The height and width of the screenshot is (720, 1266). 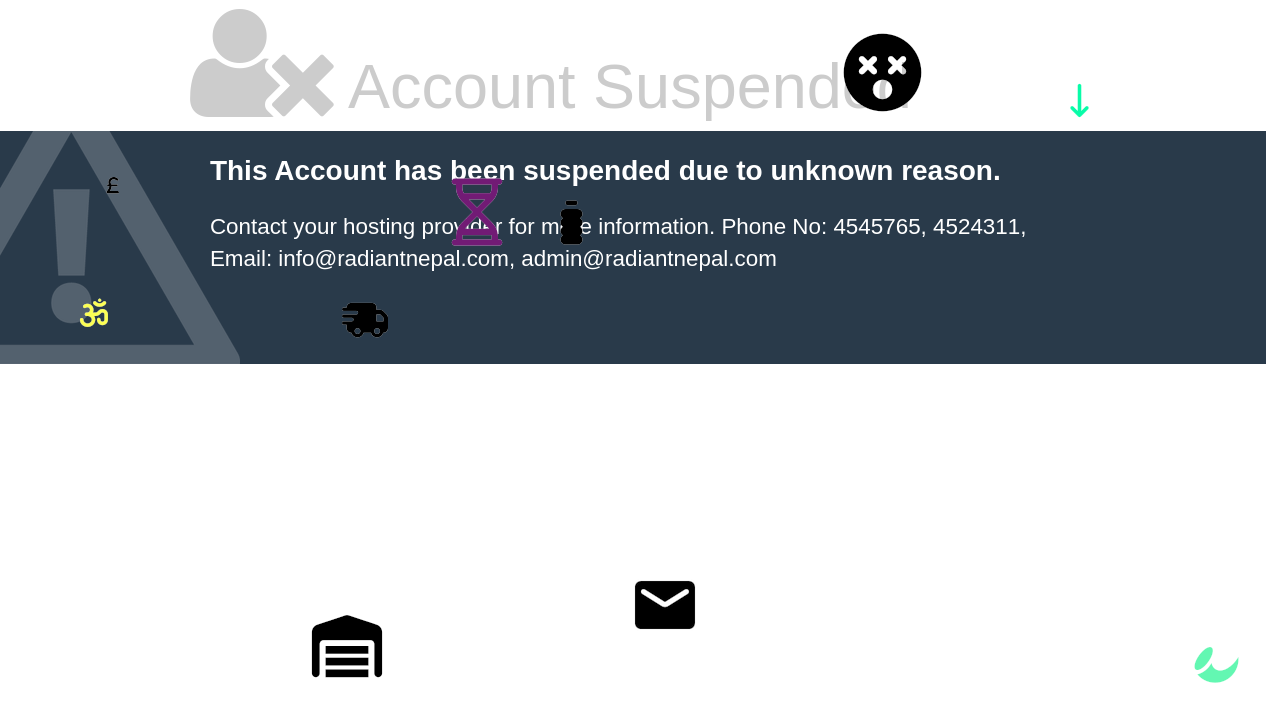 I want to click on indicates express or fast shipping, so click(x=365, y=319).